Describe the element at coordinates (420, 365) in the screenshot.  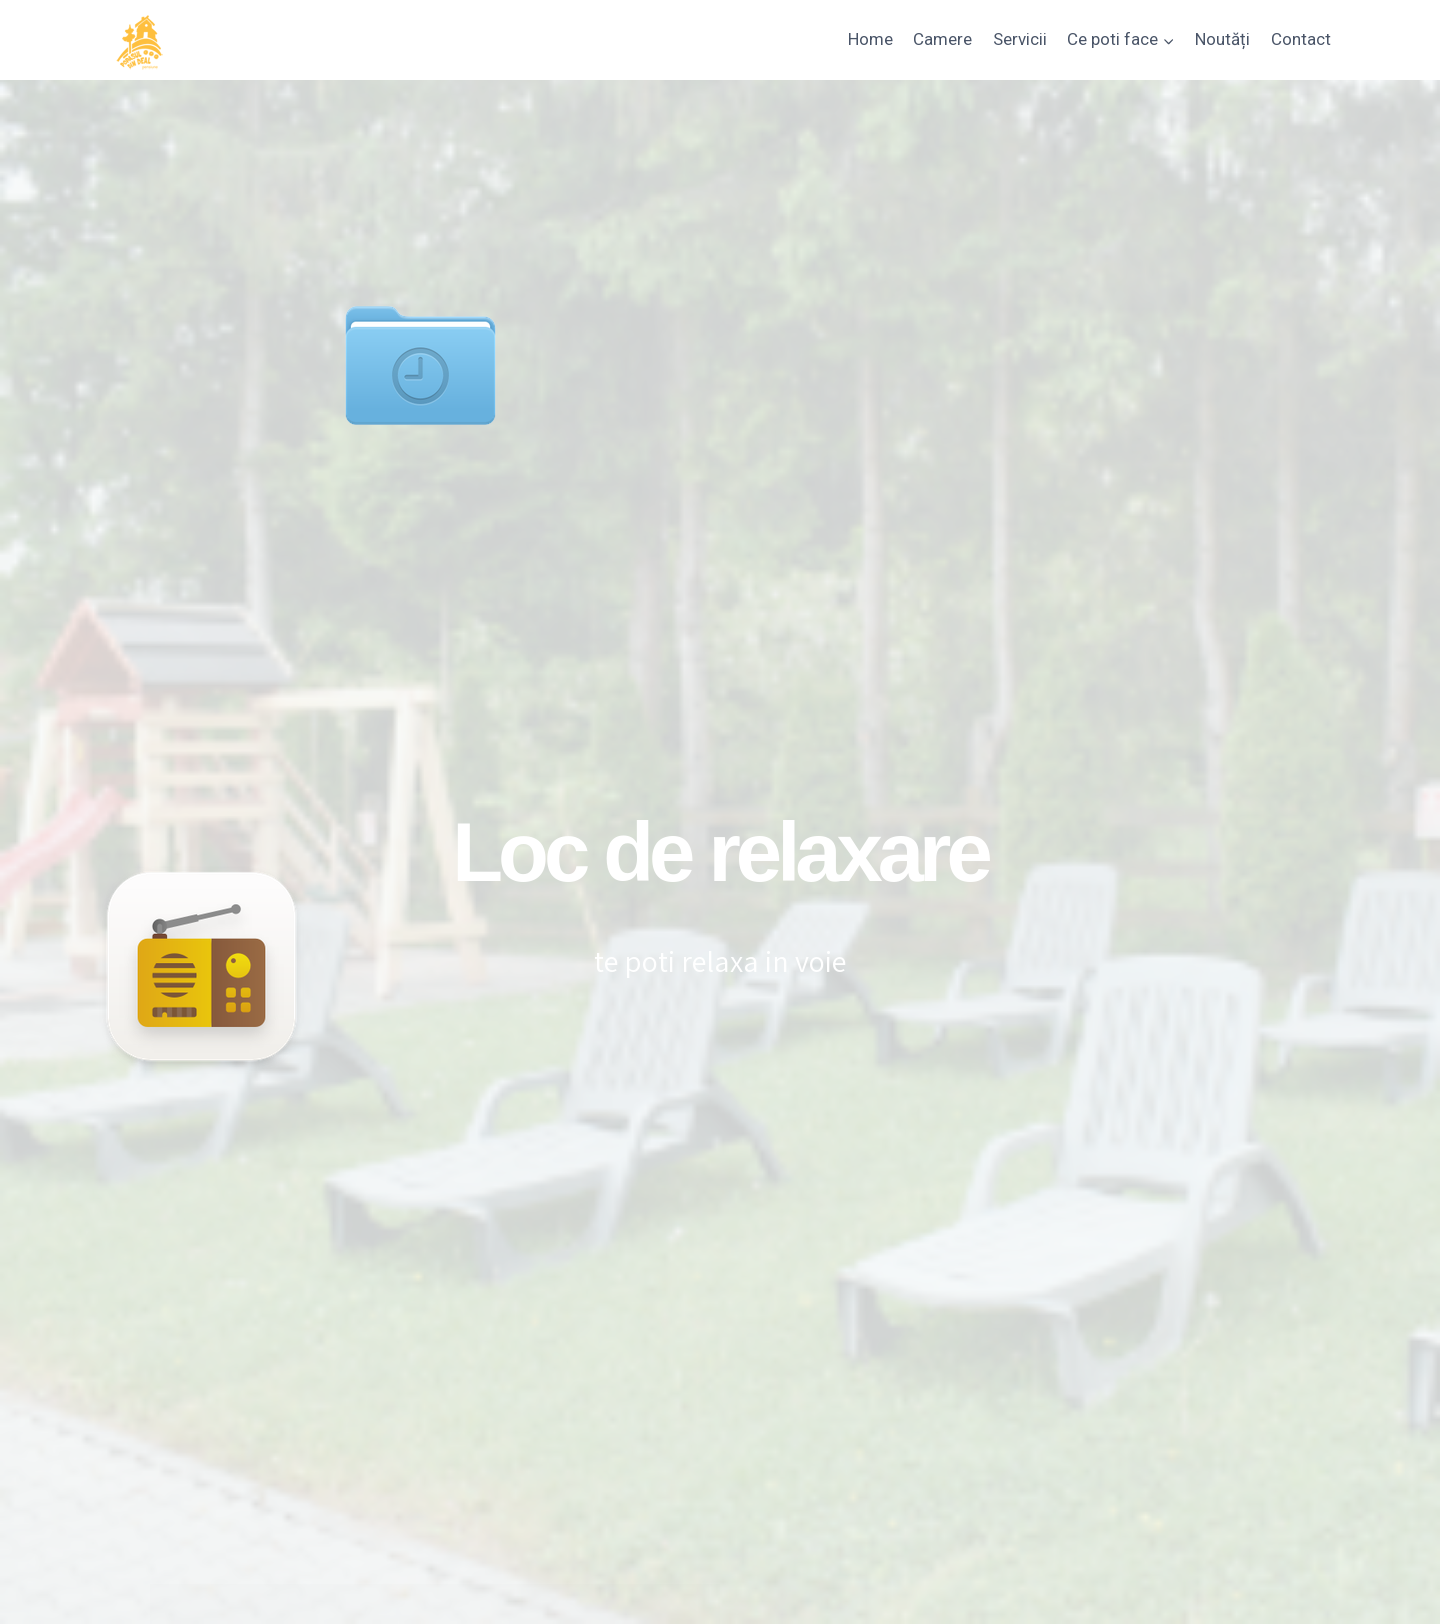
I see `access temporary files folder` at that location.